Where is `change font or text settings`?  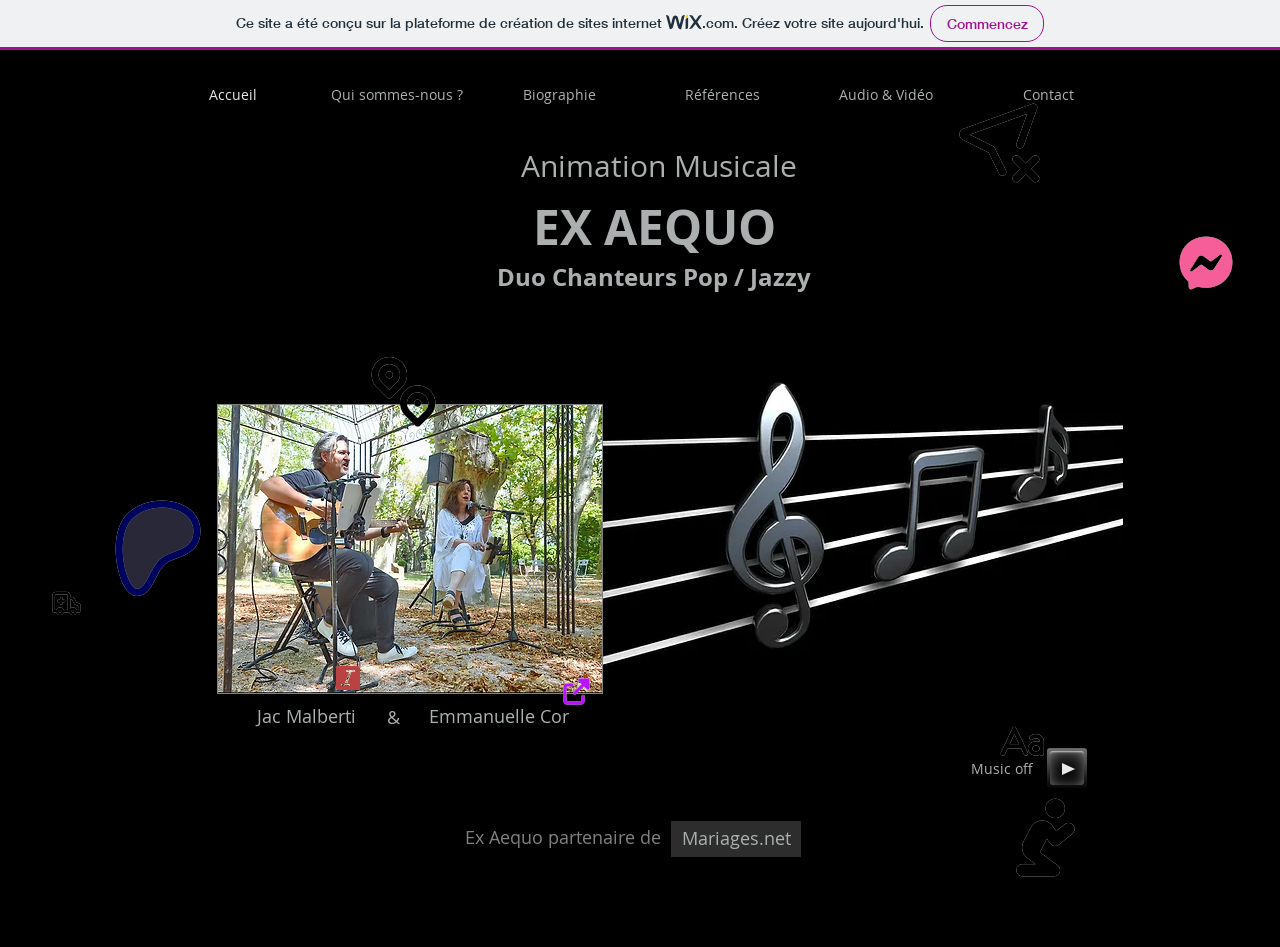 change font or text settings is located at coordinates (1023, 742).